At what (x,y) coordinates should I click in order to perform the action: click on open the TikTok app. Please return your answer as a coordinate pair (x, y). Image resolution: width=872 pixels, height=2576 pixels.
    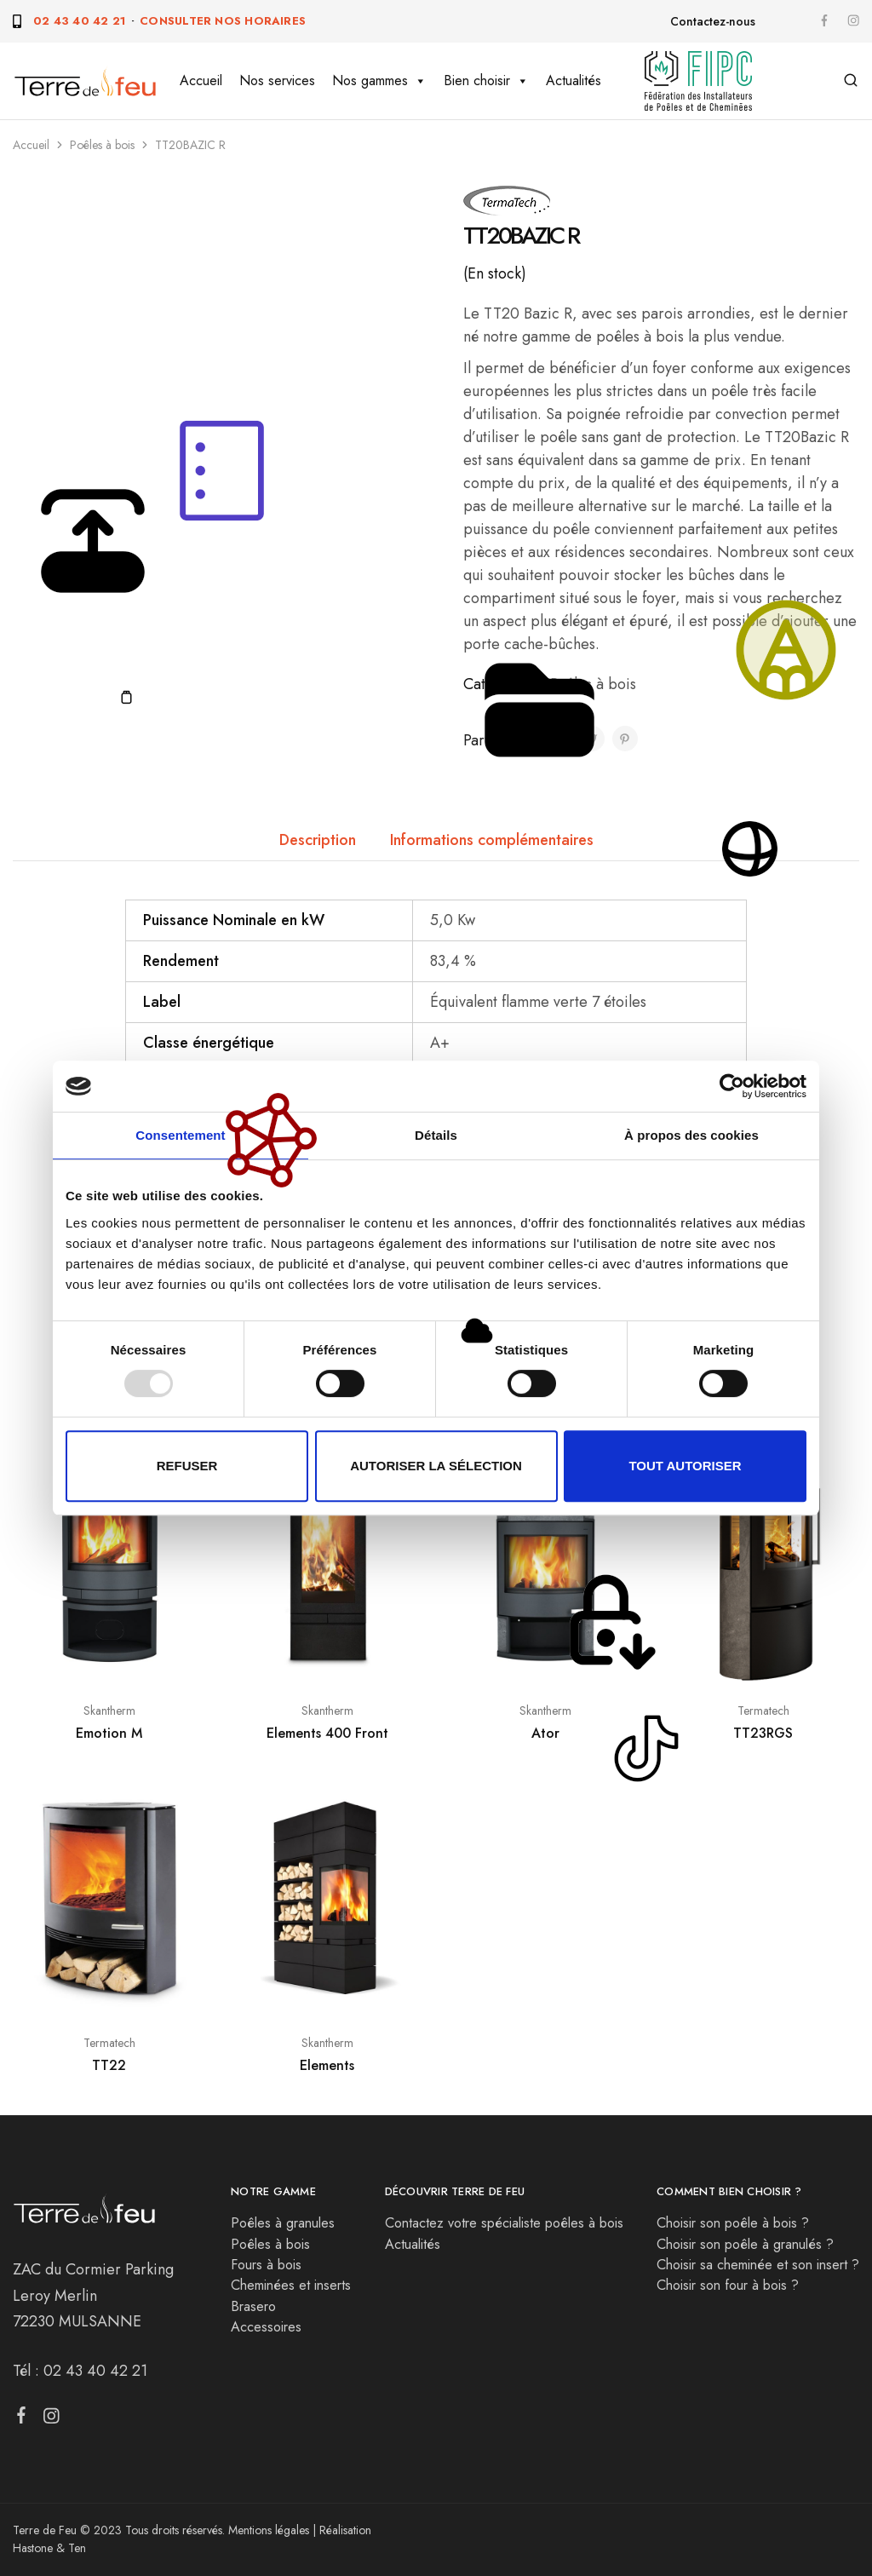
    Looking at the image, I should click on (646, 1750).